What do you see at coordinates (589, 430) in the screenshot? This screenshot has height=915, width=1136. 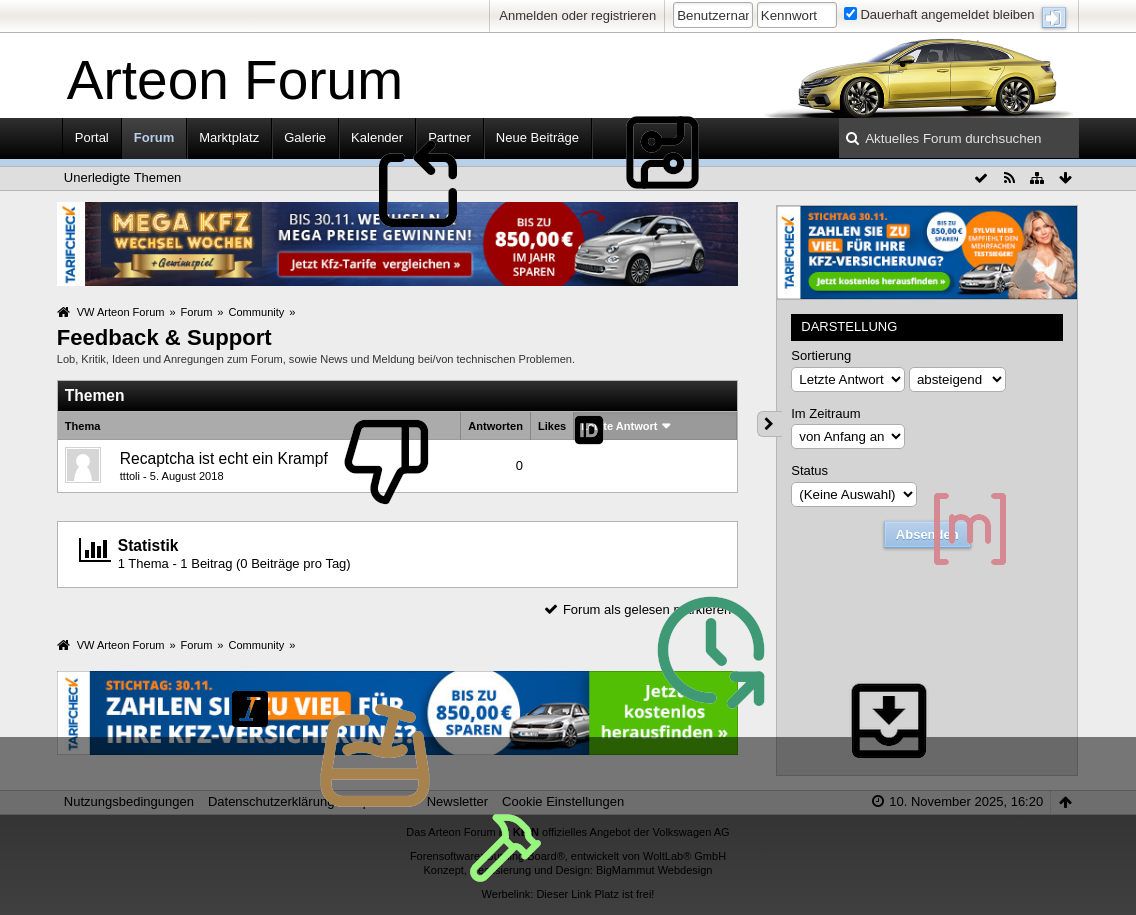 I see `view user ID or identification details` at bounding box center [589, 430].